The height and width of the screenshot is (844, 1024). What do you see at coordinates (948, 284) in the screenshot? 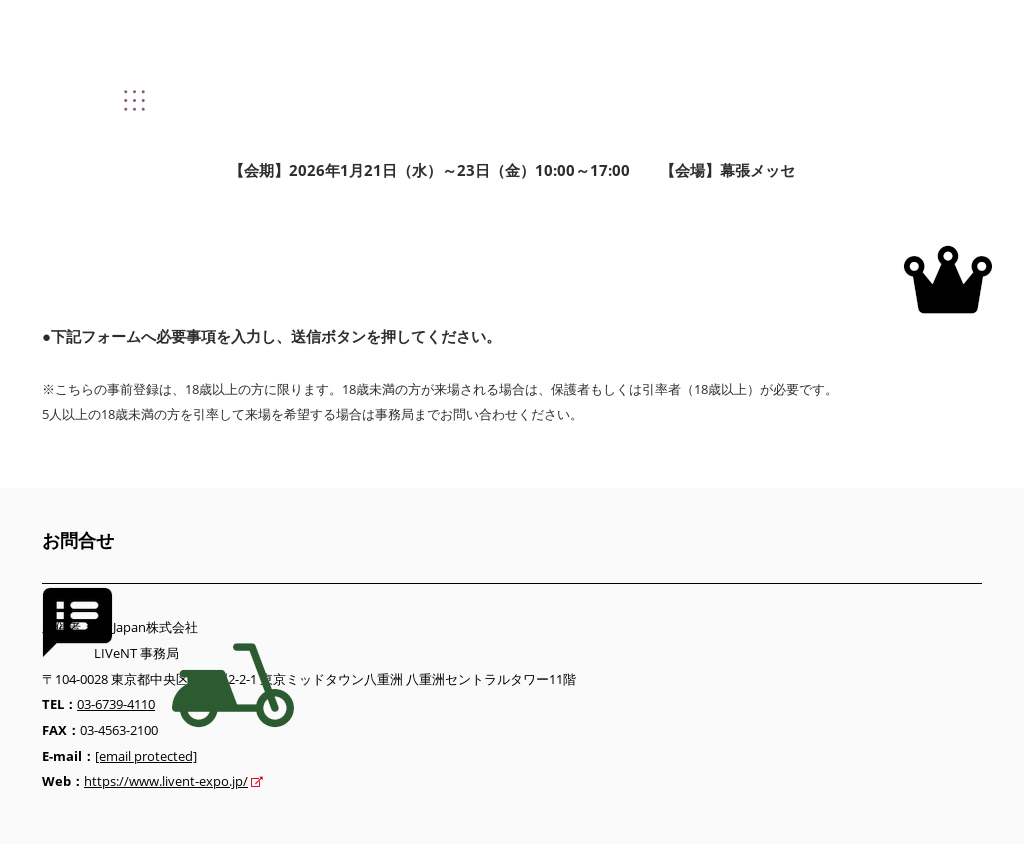
I see `indicates premium or VIP membership status` at bounding box center [948, 284].